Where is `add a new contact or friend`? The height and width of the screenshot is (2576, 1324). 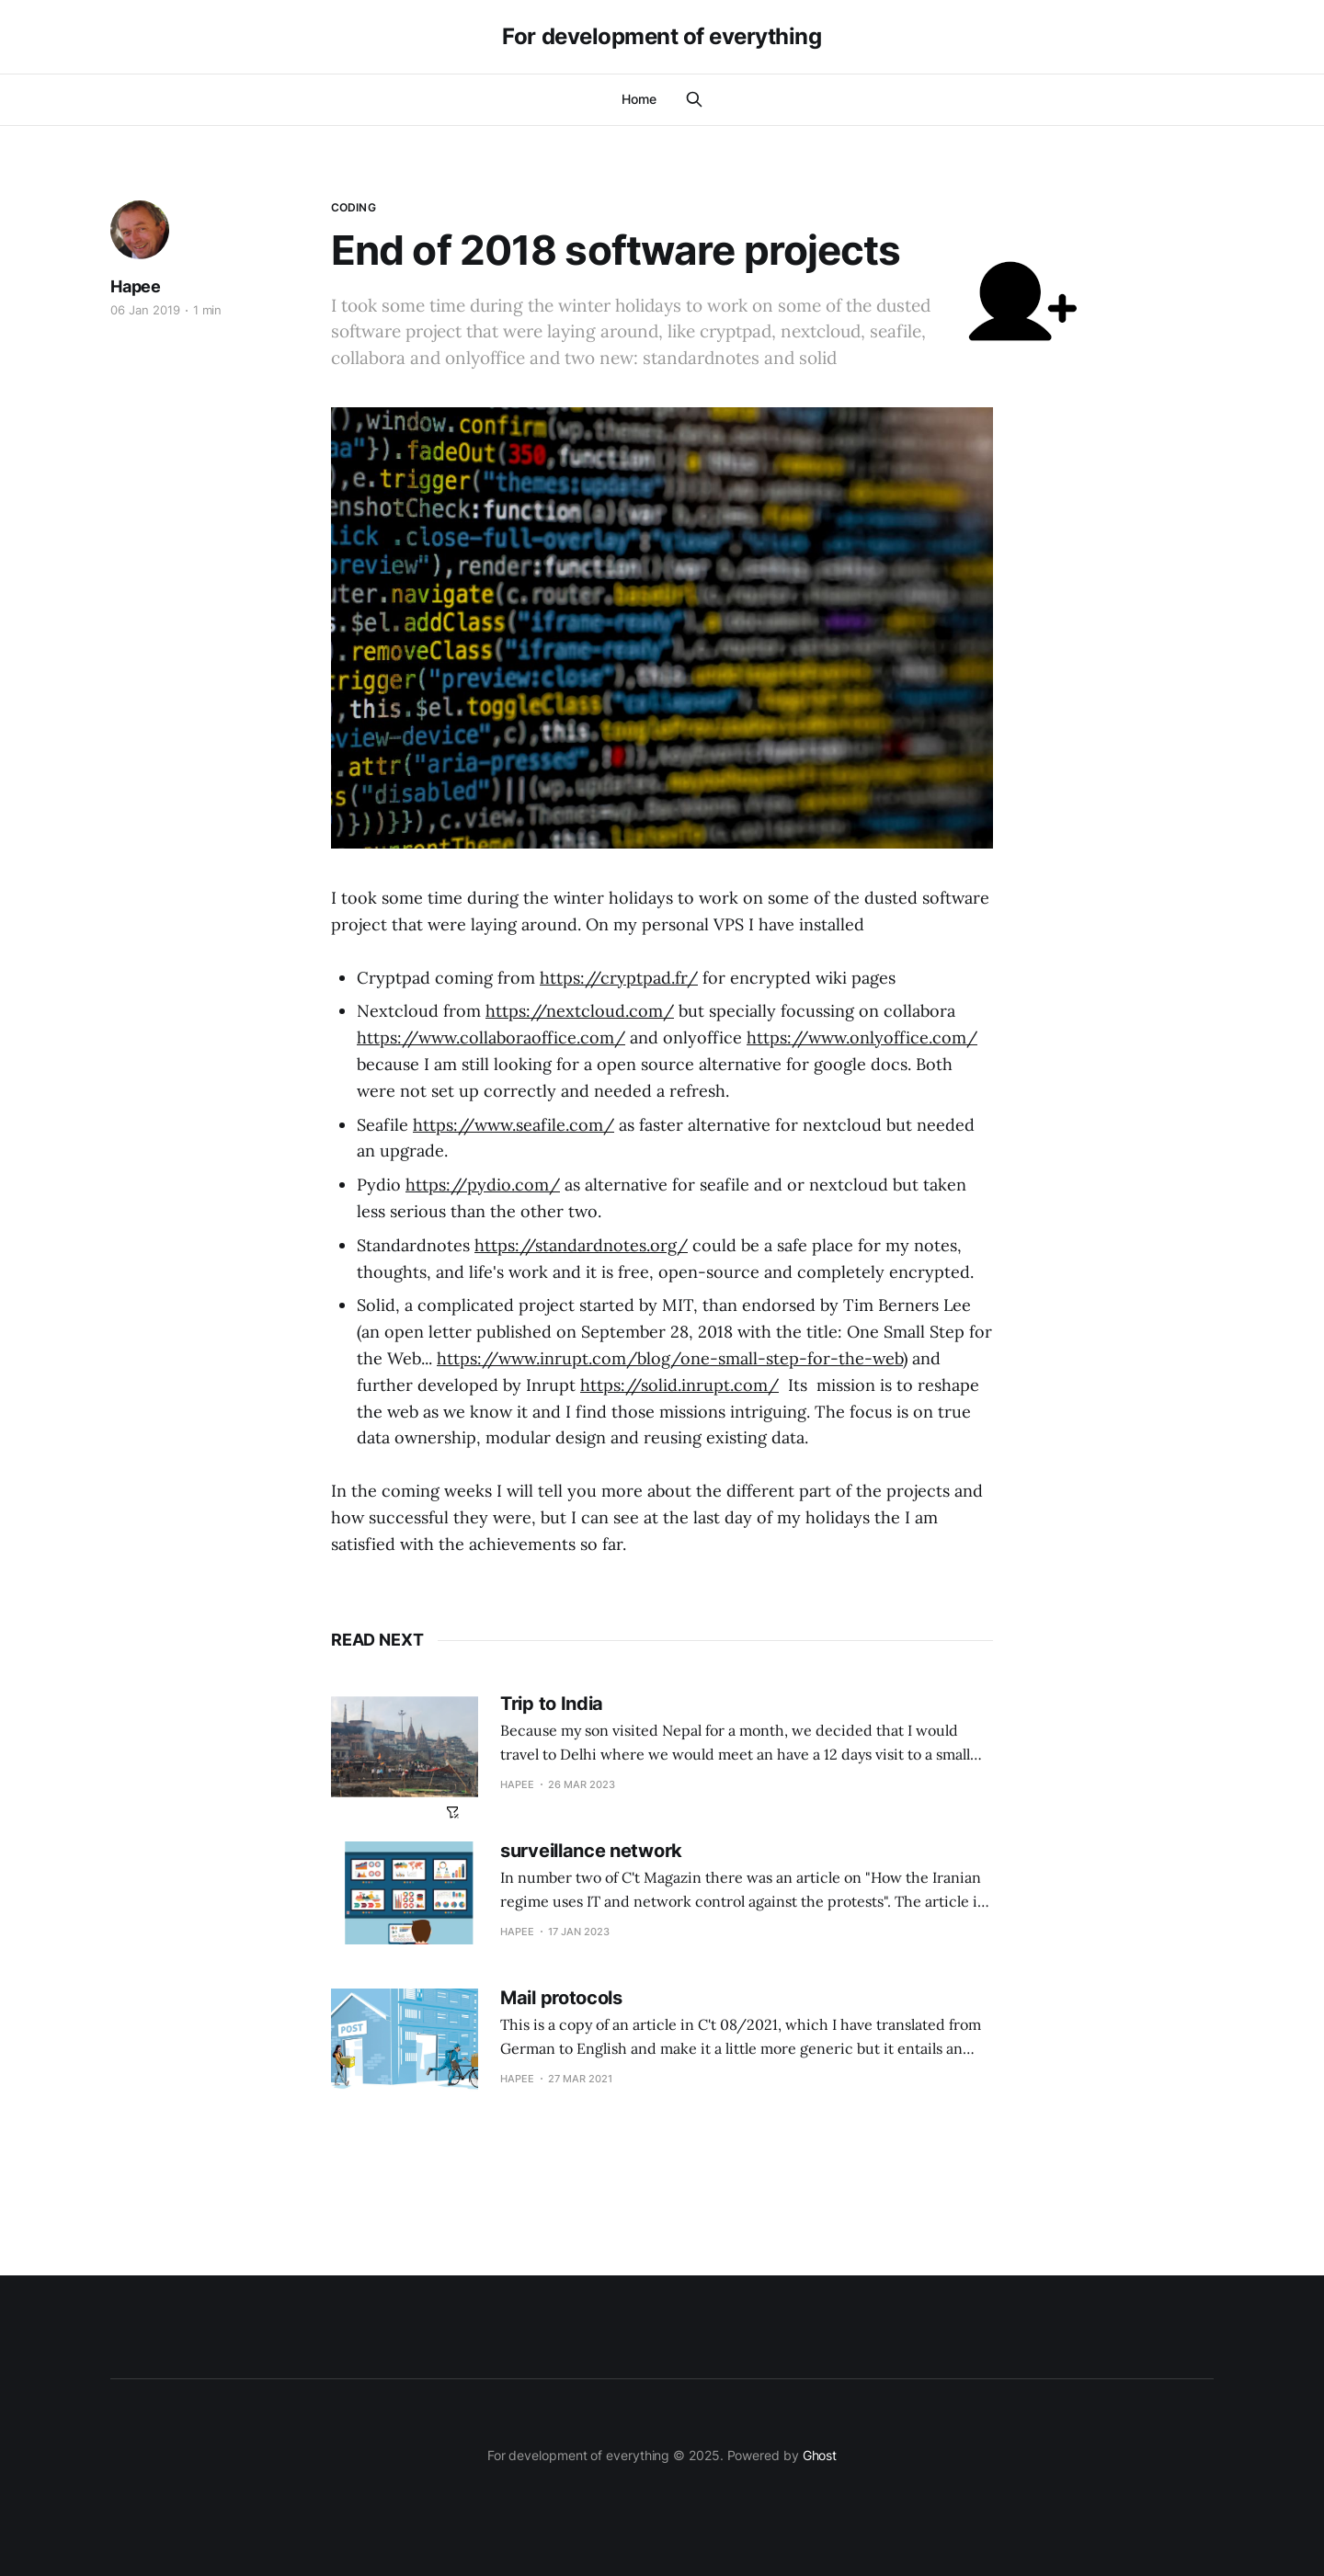
add a new contact or friend is located at coordinates (1019, 304).